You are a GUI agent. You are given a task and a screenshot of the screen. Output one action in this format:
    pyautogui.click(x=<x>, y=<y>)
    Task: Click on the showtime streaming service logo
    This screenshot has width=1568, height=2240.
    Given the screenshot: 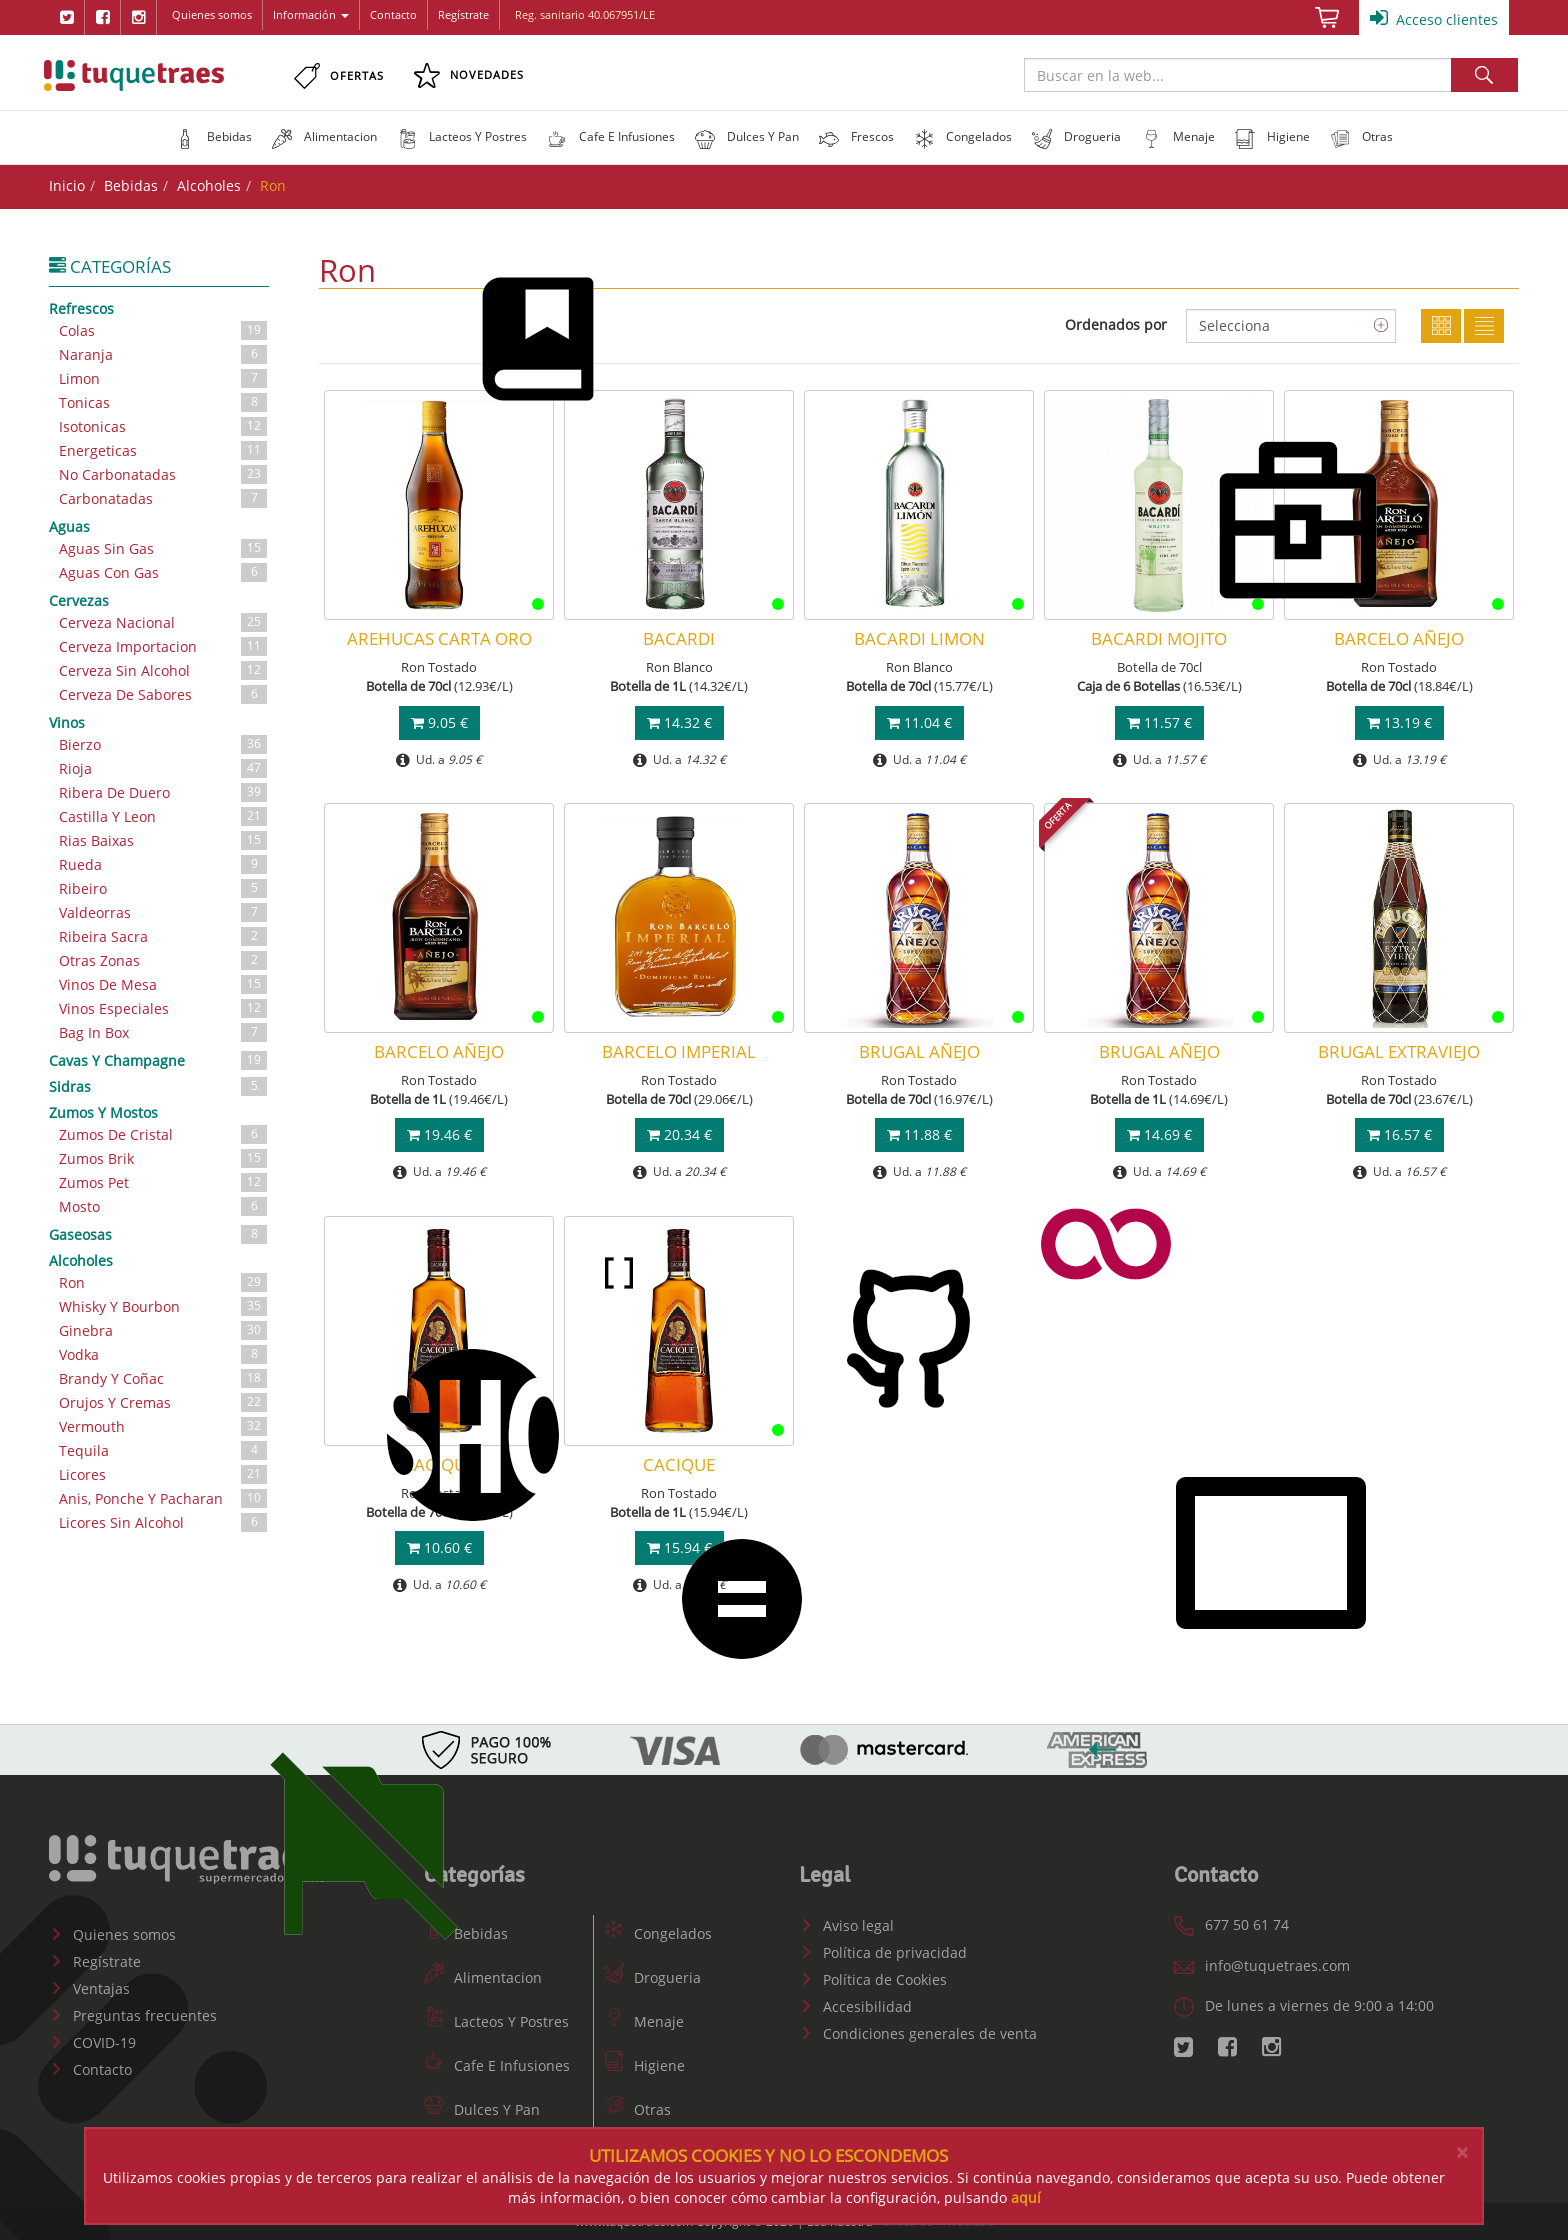 What is the action you would take?
    pyautogui.click(x=473, y=1435)
    